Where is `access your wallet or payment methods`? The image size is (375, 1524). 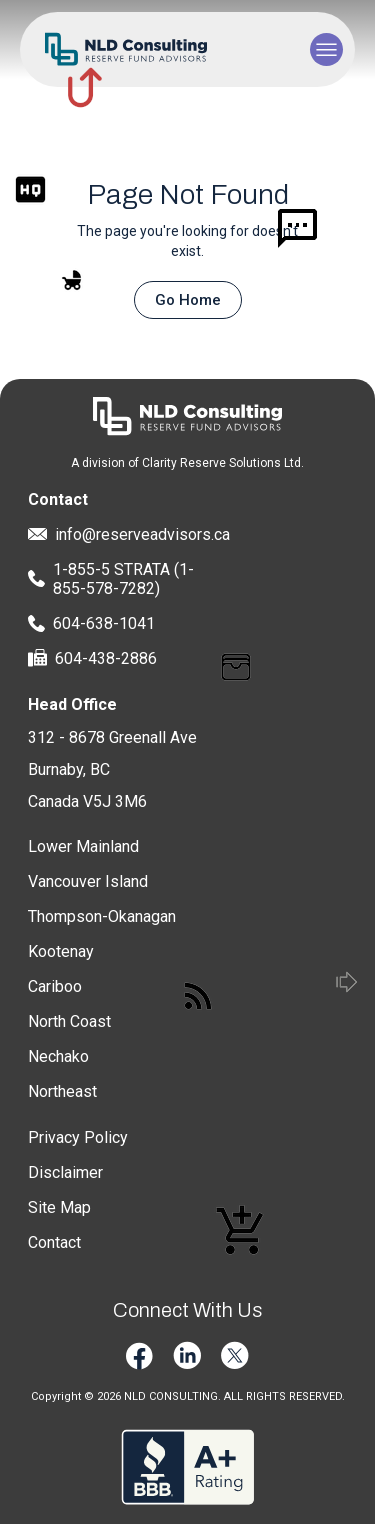 access your wallet or payment methods is located at coordinates (236, 667).